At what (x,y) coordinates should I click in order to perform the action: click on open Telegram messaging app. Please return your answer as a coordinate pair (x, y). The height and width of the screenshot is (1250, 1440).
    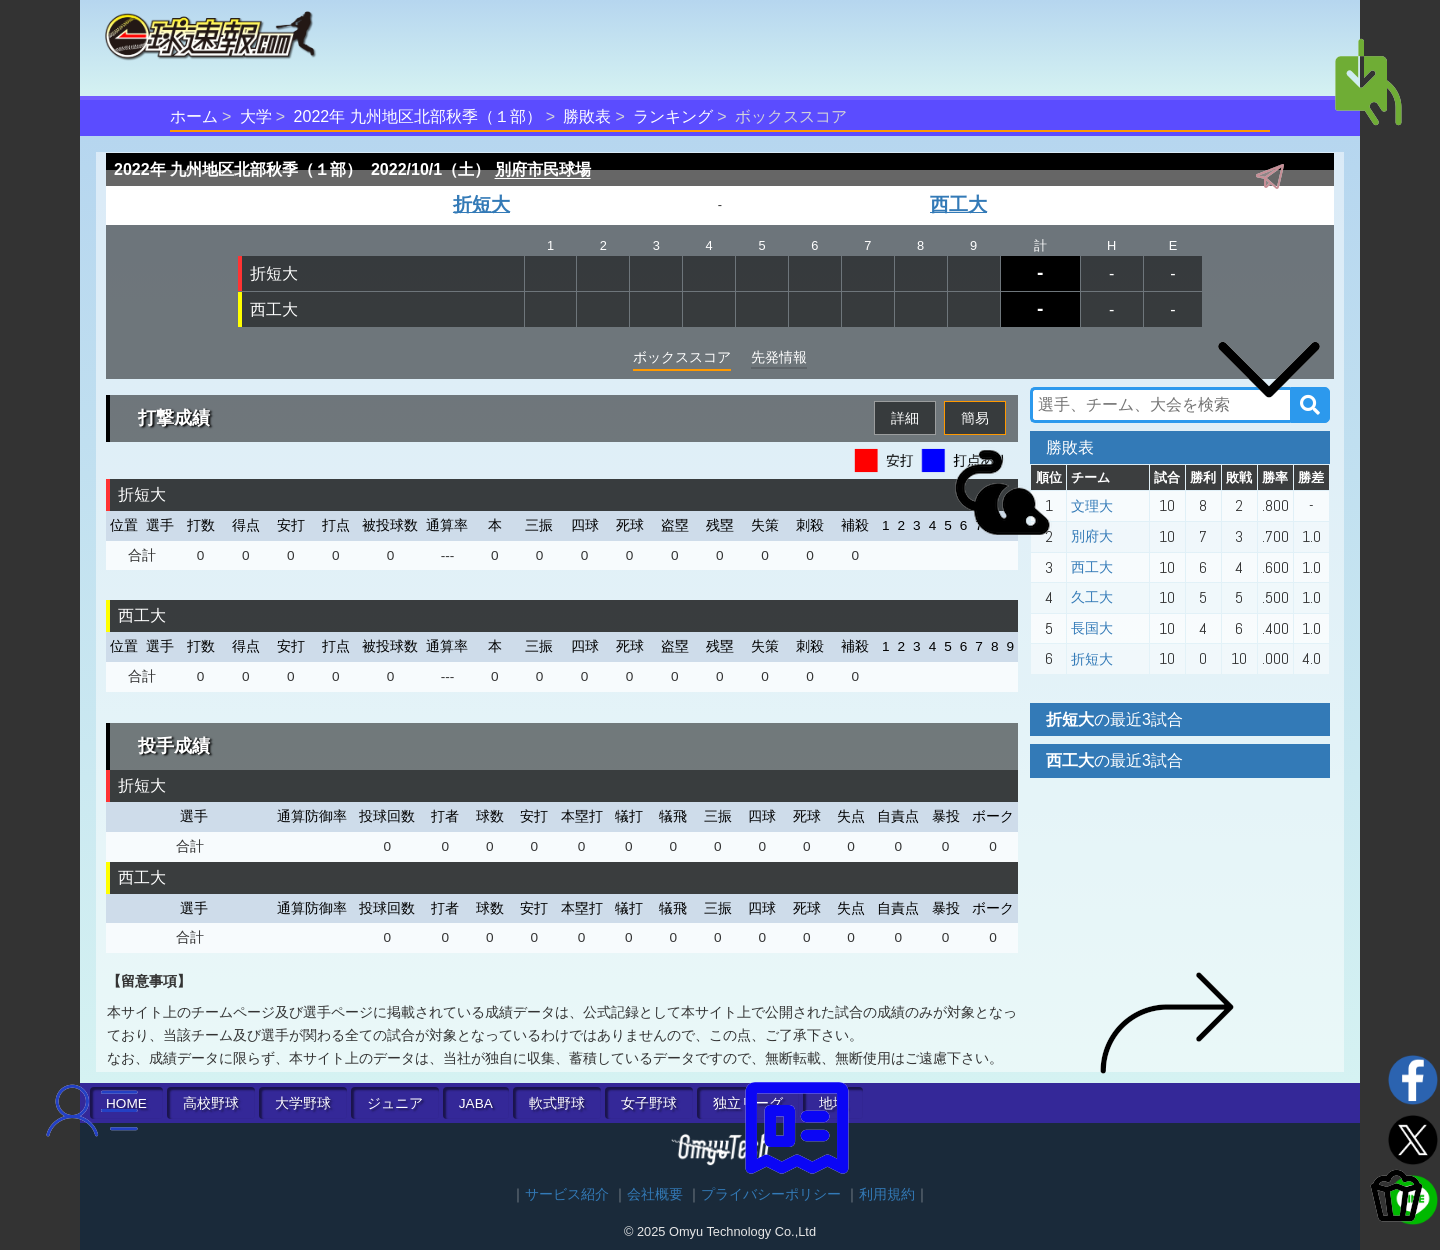
    Looking at the image, I should click on (1271, 177).